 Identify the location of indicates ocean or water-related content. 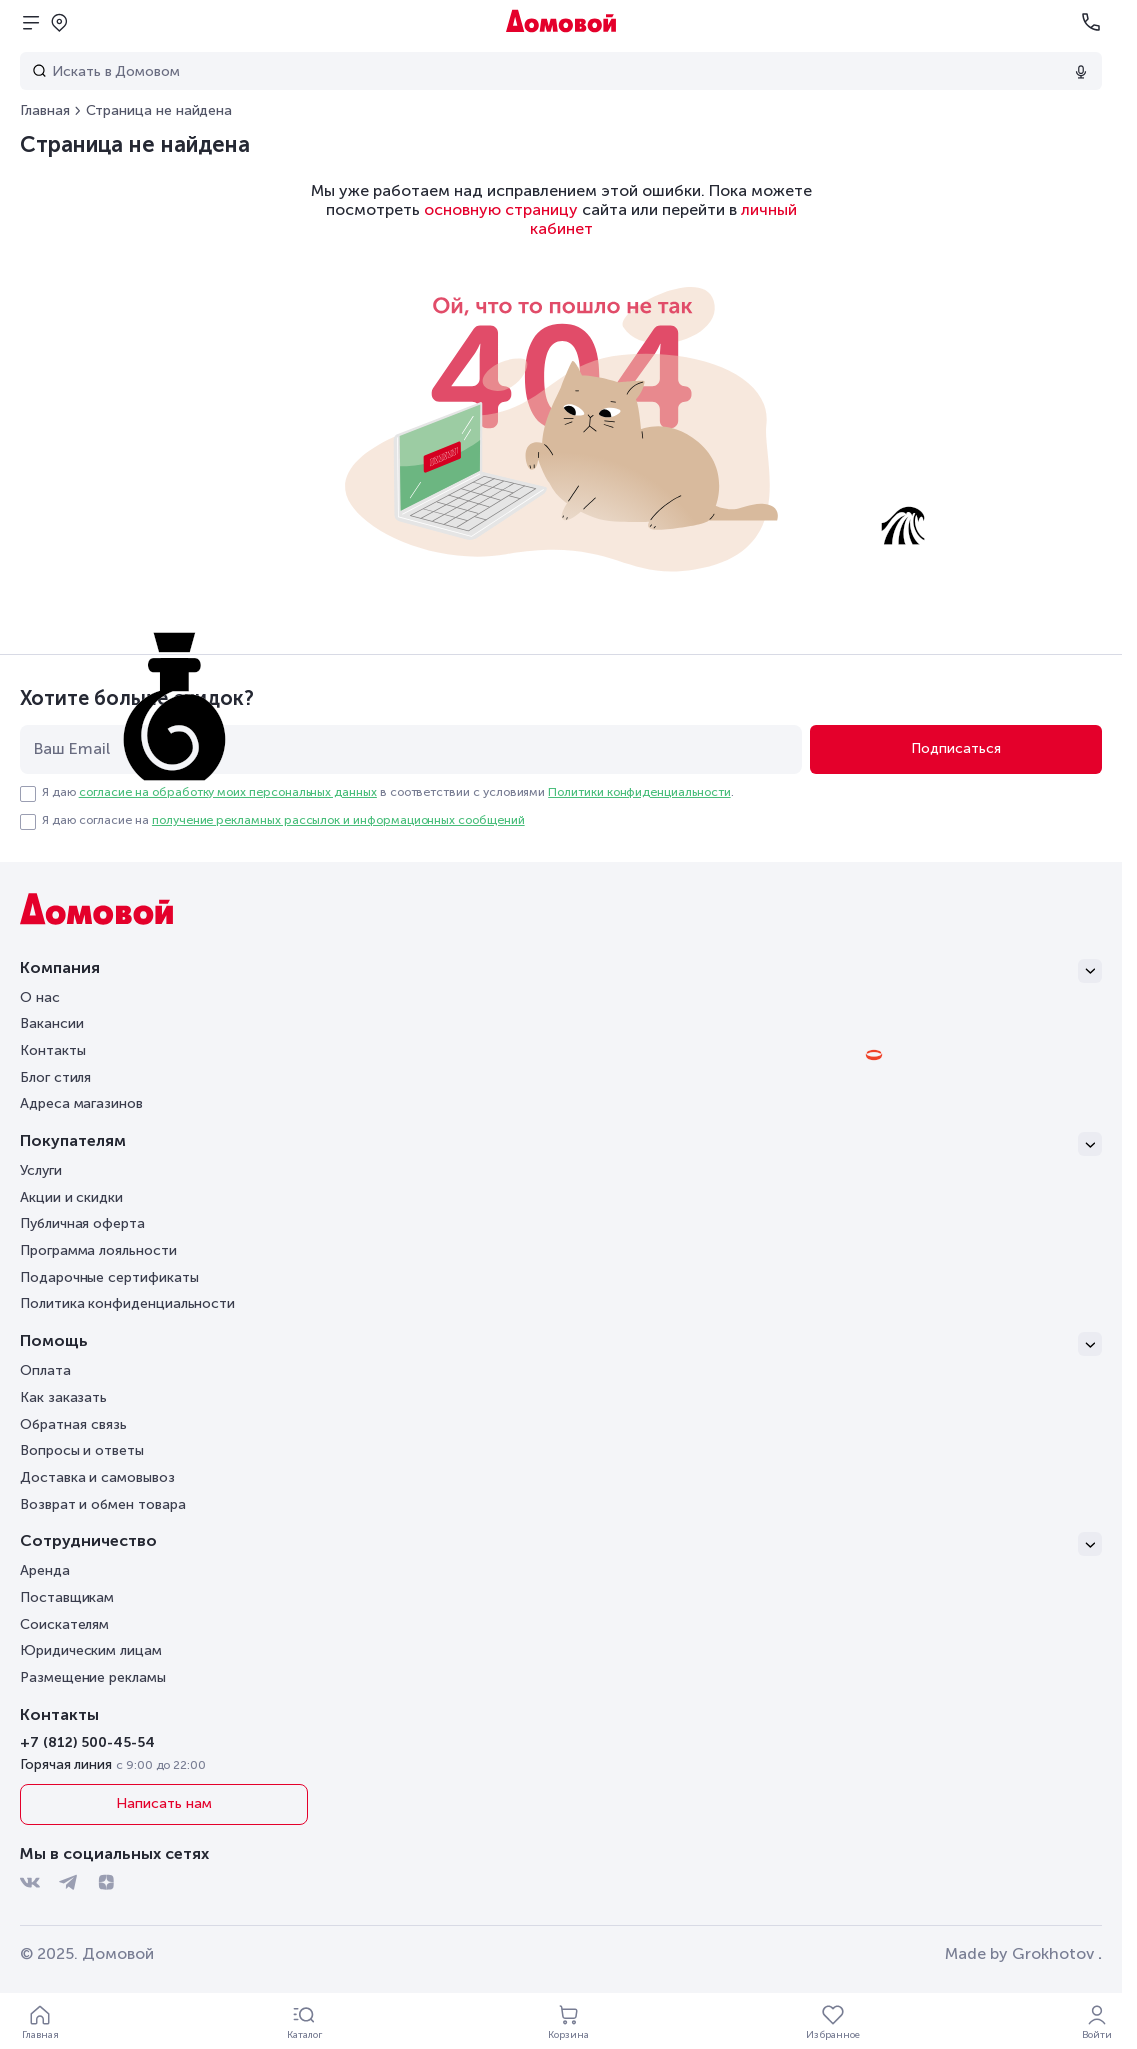
(903, 523).